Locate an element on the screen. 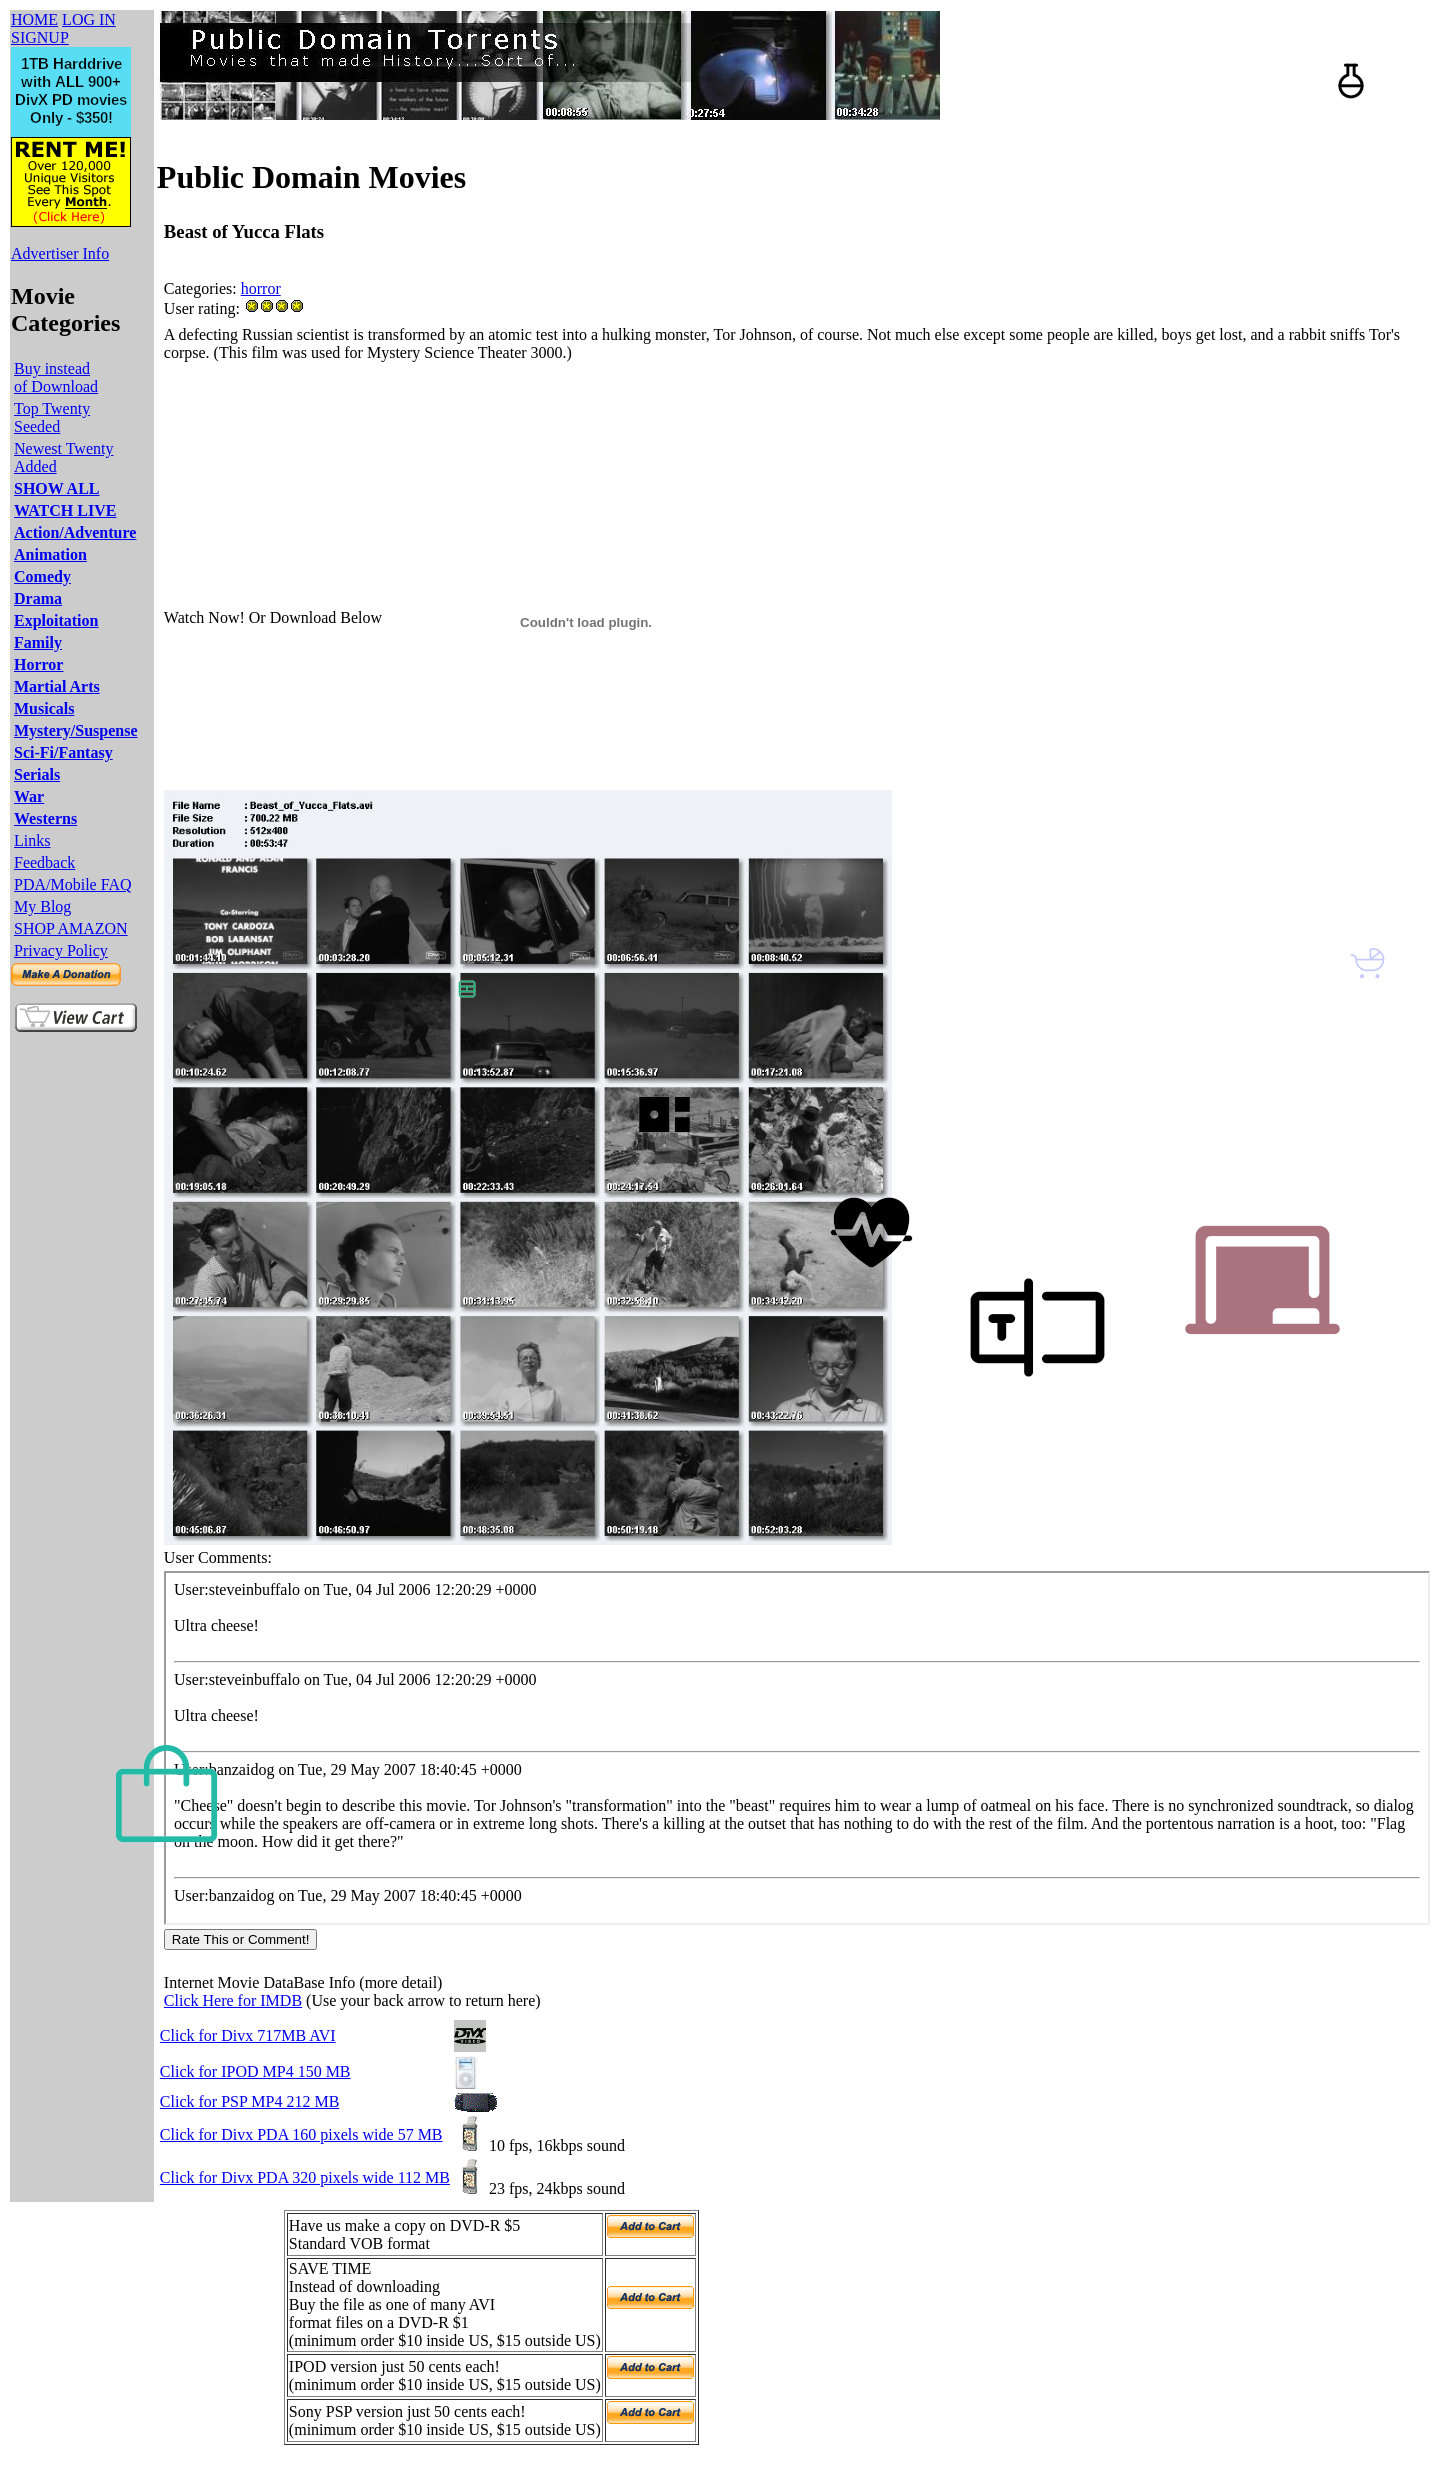 This screenshot has width=1440, height=2466. split table cells is located at coordinates (467, 989).